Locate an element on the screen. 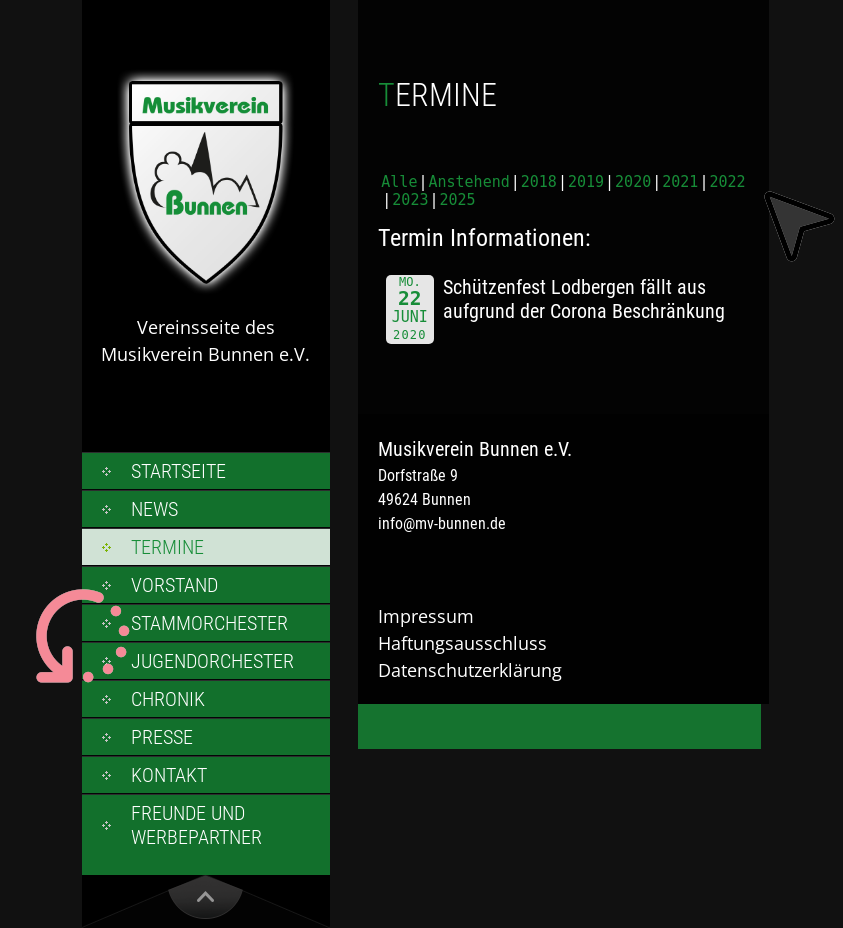 The height and width of the screenshot is (928, 843). tap to navigate to destination is located at coordinates (794, 221).